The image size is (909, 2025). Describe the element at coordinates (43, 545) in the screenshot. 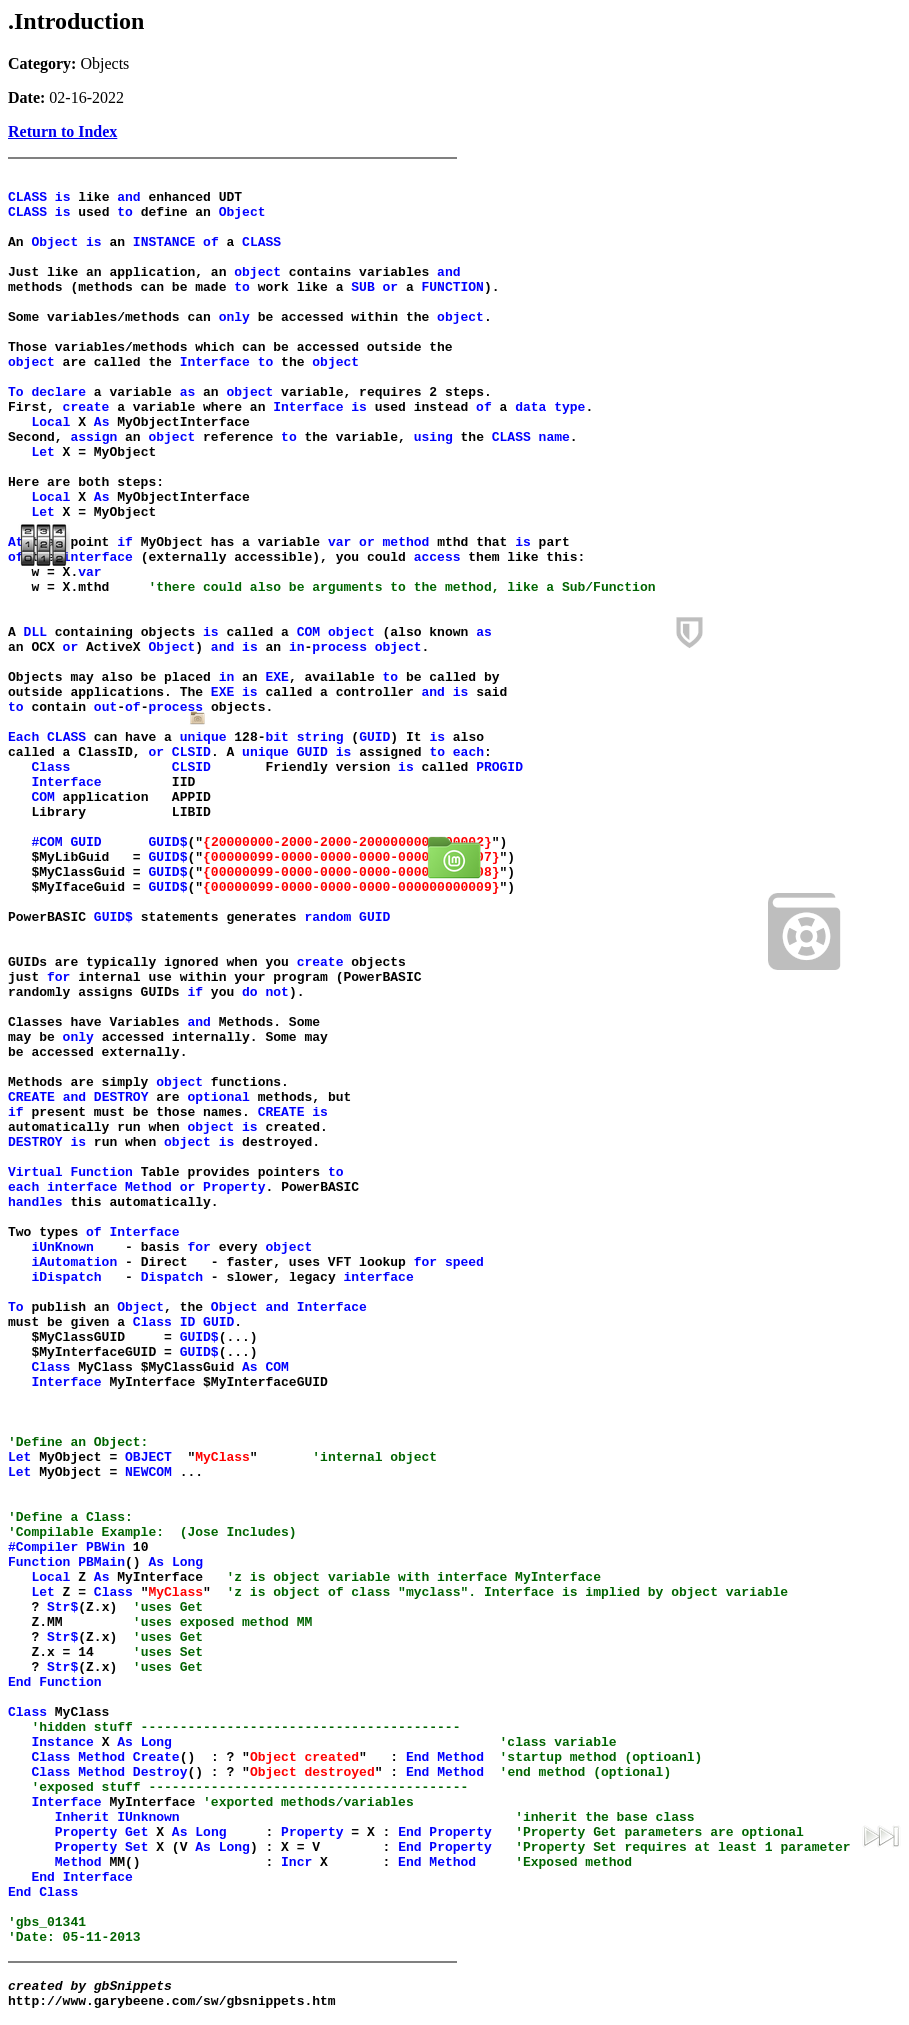

I see `access privacy and security settings` at that location.